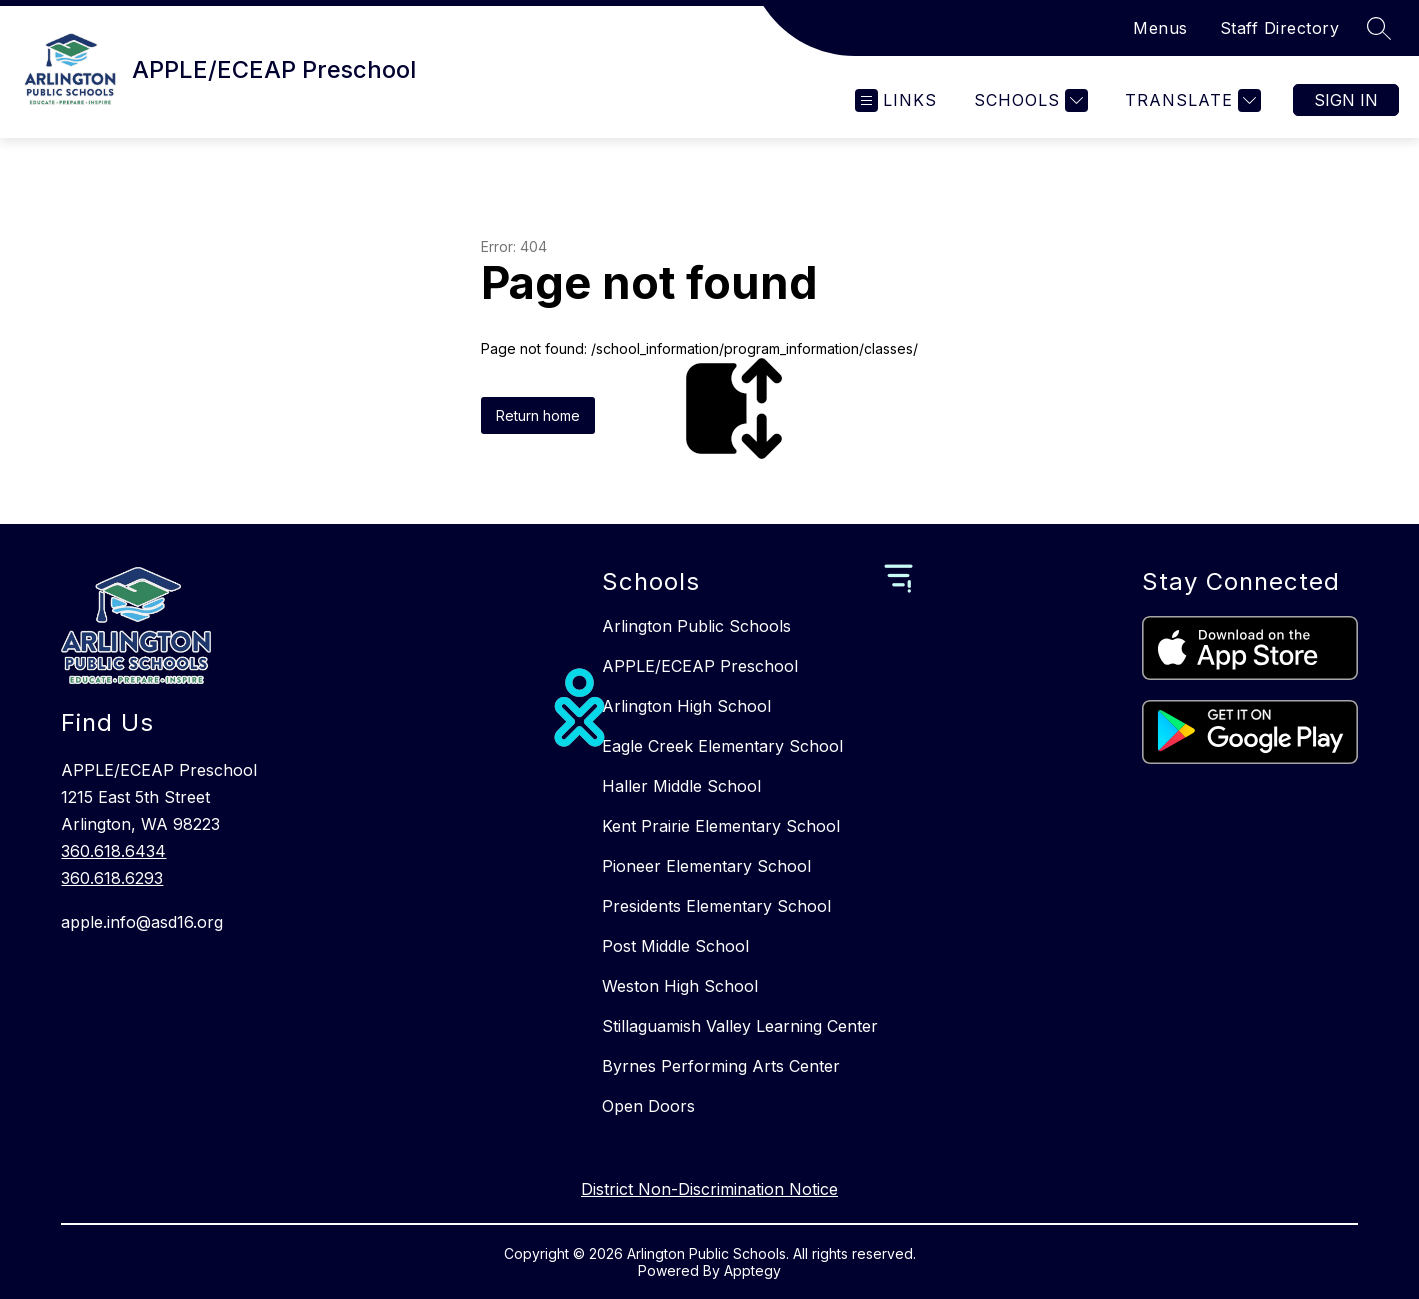 The image size is (1419, 1299). Describe the element at coordinates (898, 575) in the screenshot. I see `filter settings require attention` at that location.